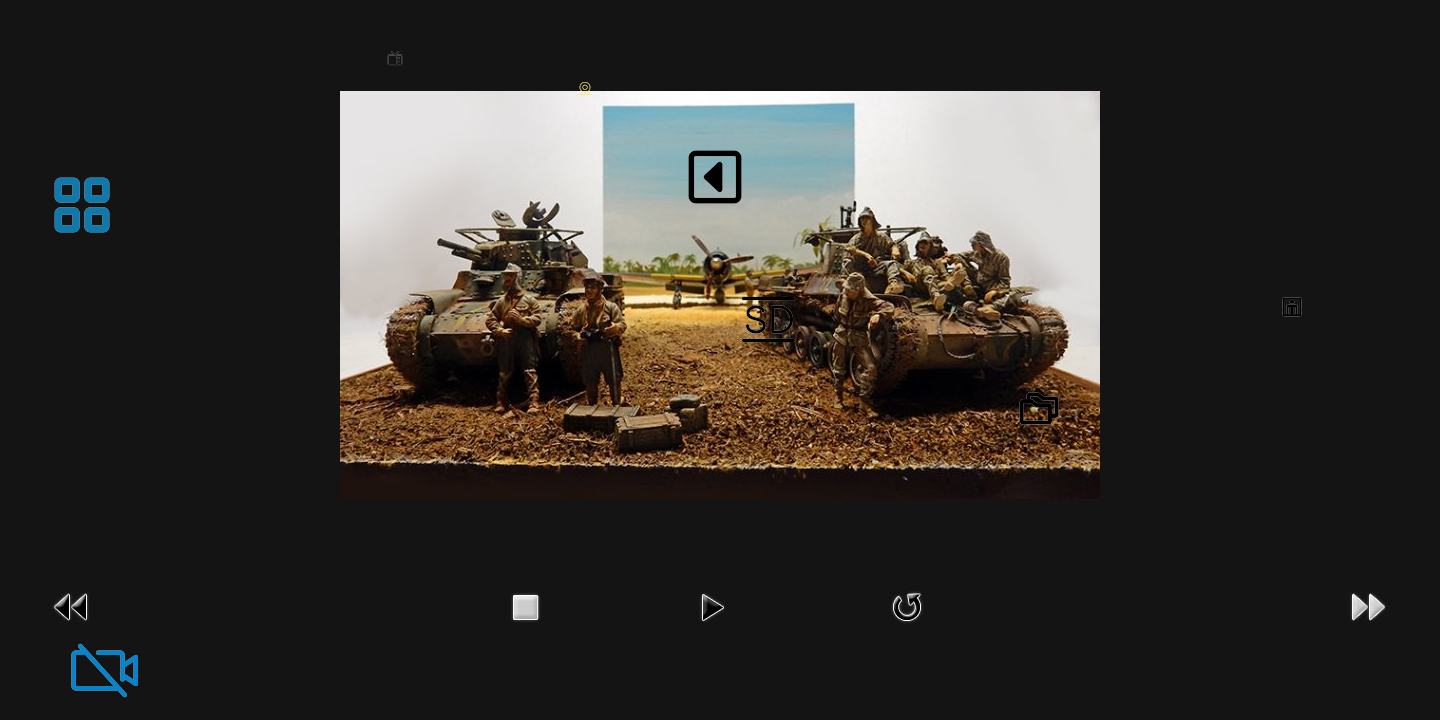  I want to click on enable webcam or video camera, so click(585, 89).